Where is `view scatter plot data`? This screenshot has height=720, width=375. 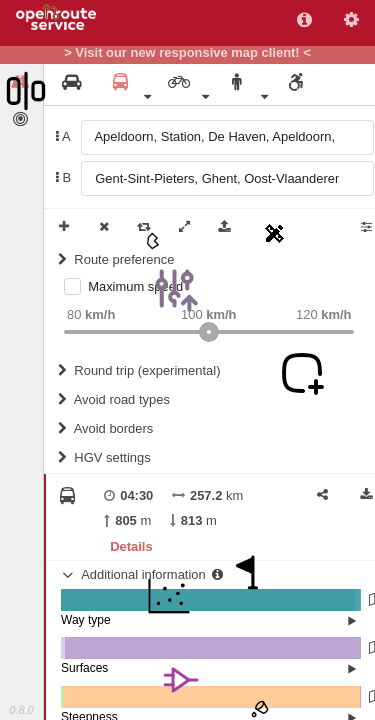 view scatter plot data is located at coordinates (169, 596).